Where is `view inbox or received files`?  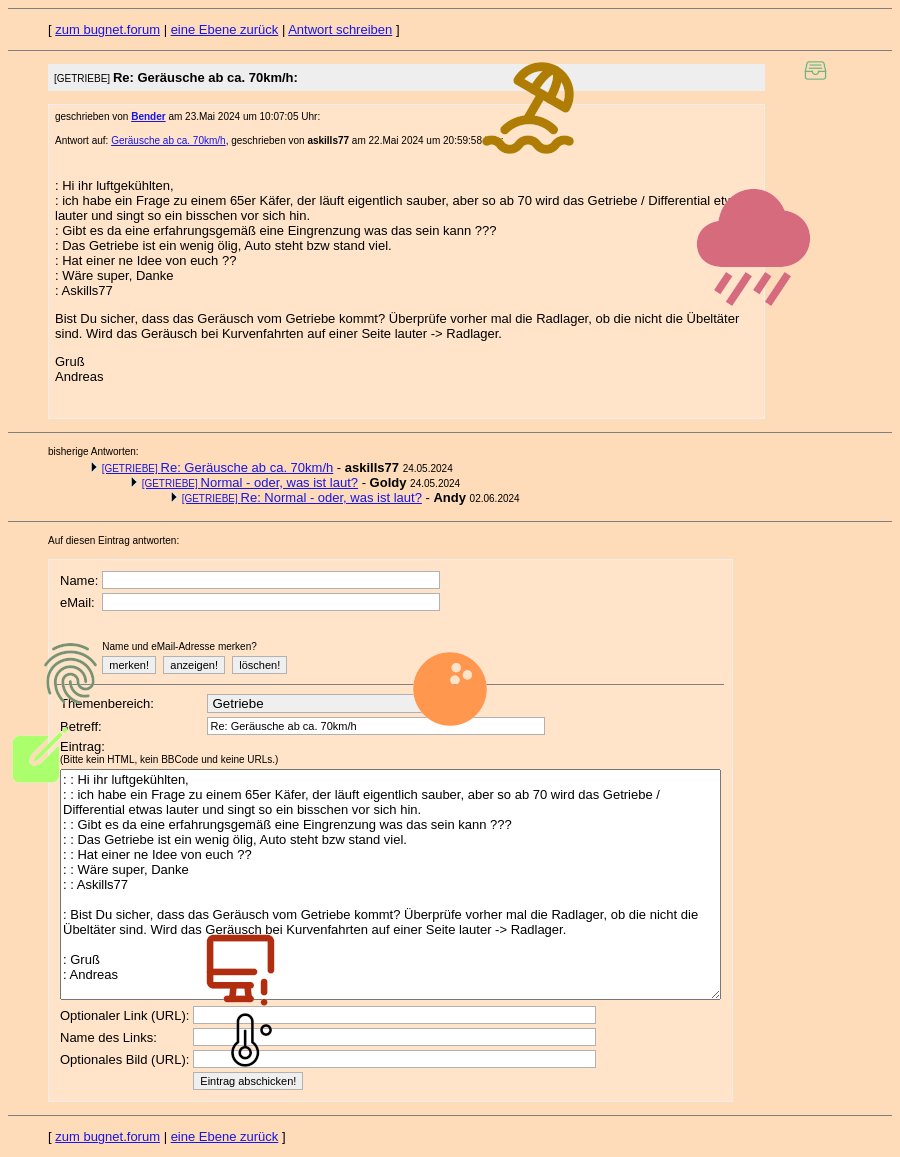 view inbox or received files is located at coordinates (815, 70).